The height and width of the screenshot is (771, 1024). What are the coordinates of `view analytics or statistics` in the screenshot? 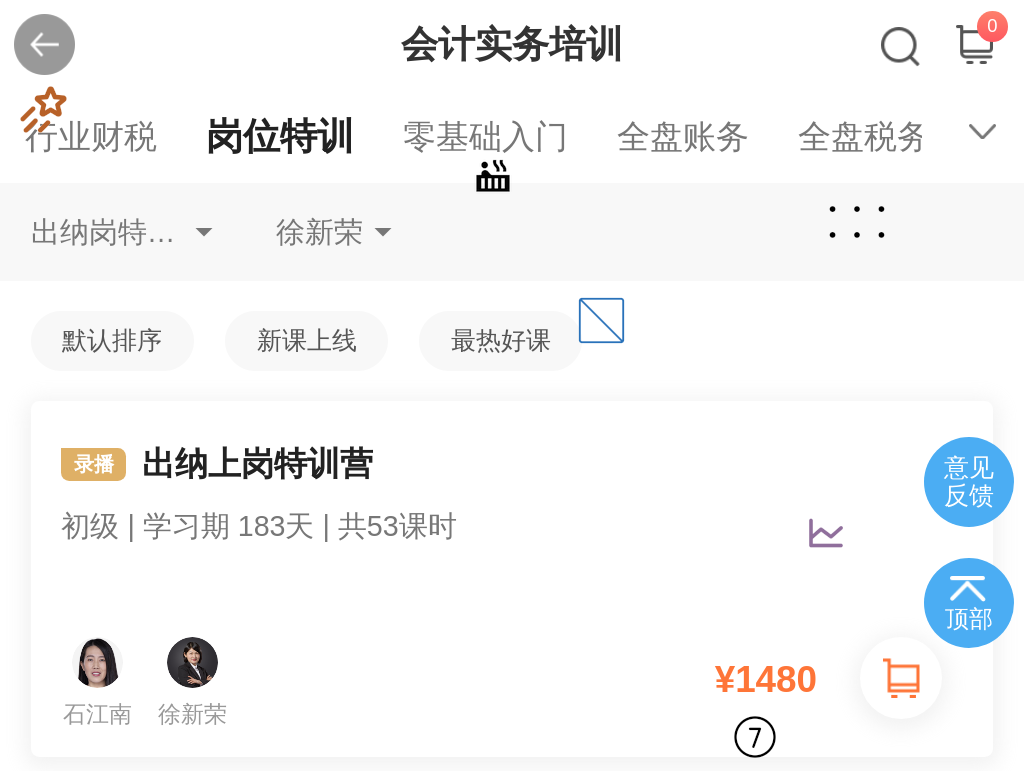 It's located at (826, 533).